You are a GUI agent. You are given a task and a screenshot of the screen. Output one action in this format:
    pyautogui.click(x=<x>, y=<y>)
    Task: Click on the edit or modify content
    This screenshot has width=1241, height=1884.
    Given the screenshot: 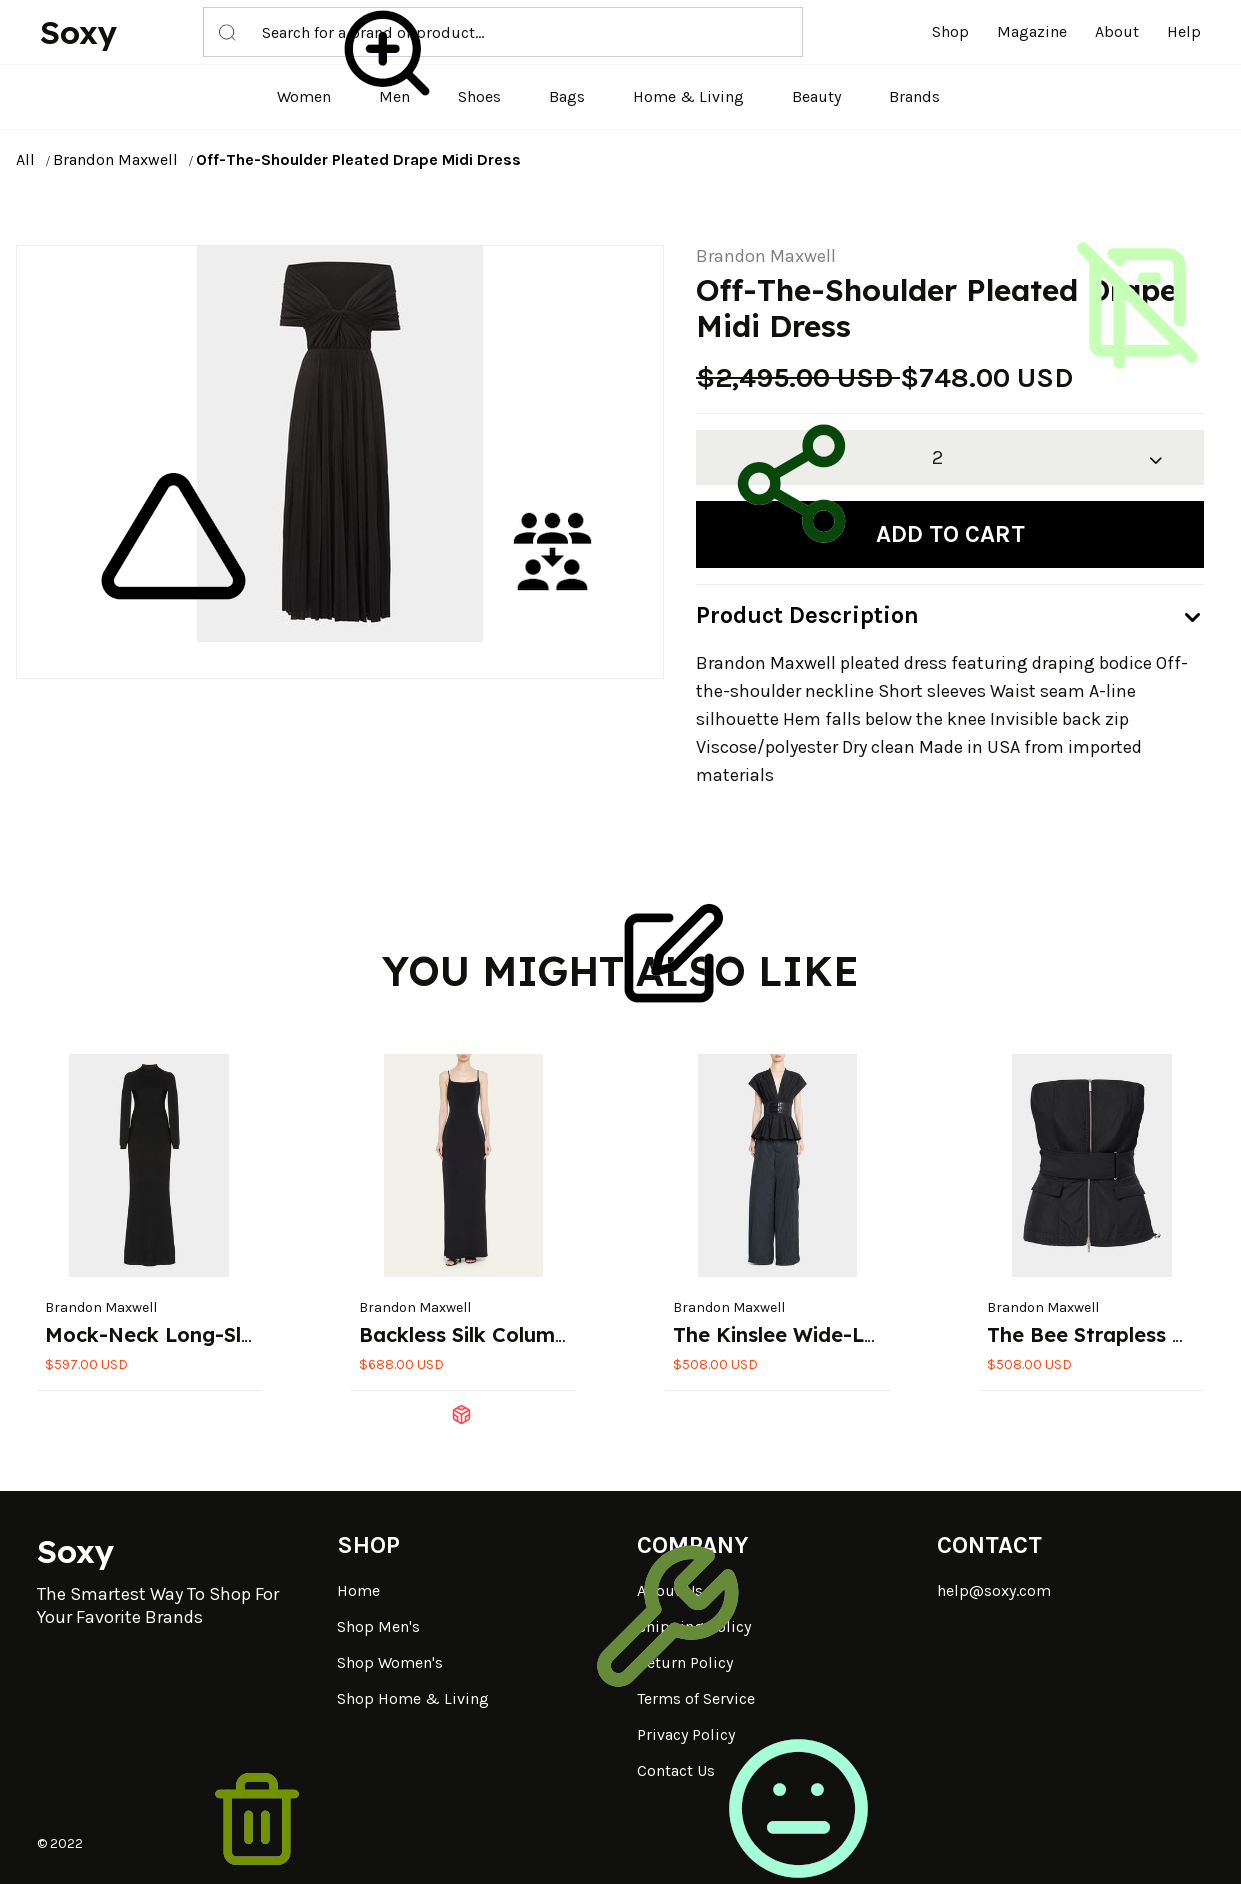 What is the action you would take?
    pyautogui.click(x=673, y=953)
    